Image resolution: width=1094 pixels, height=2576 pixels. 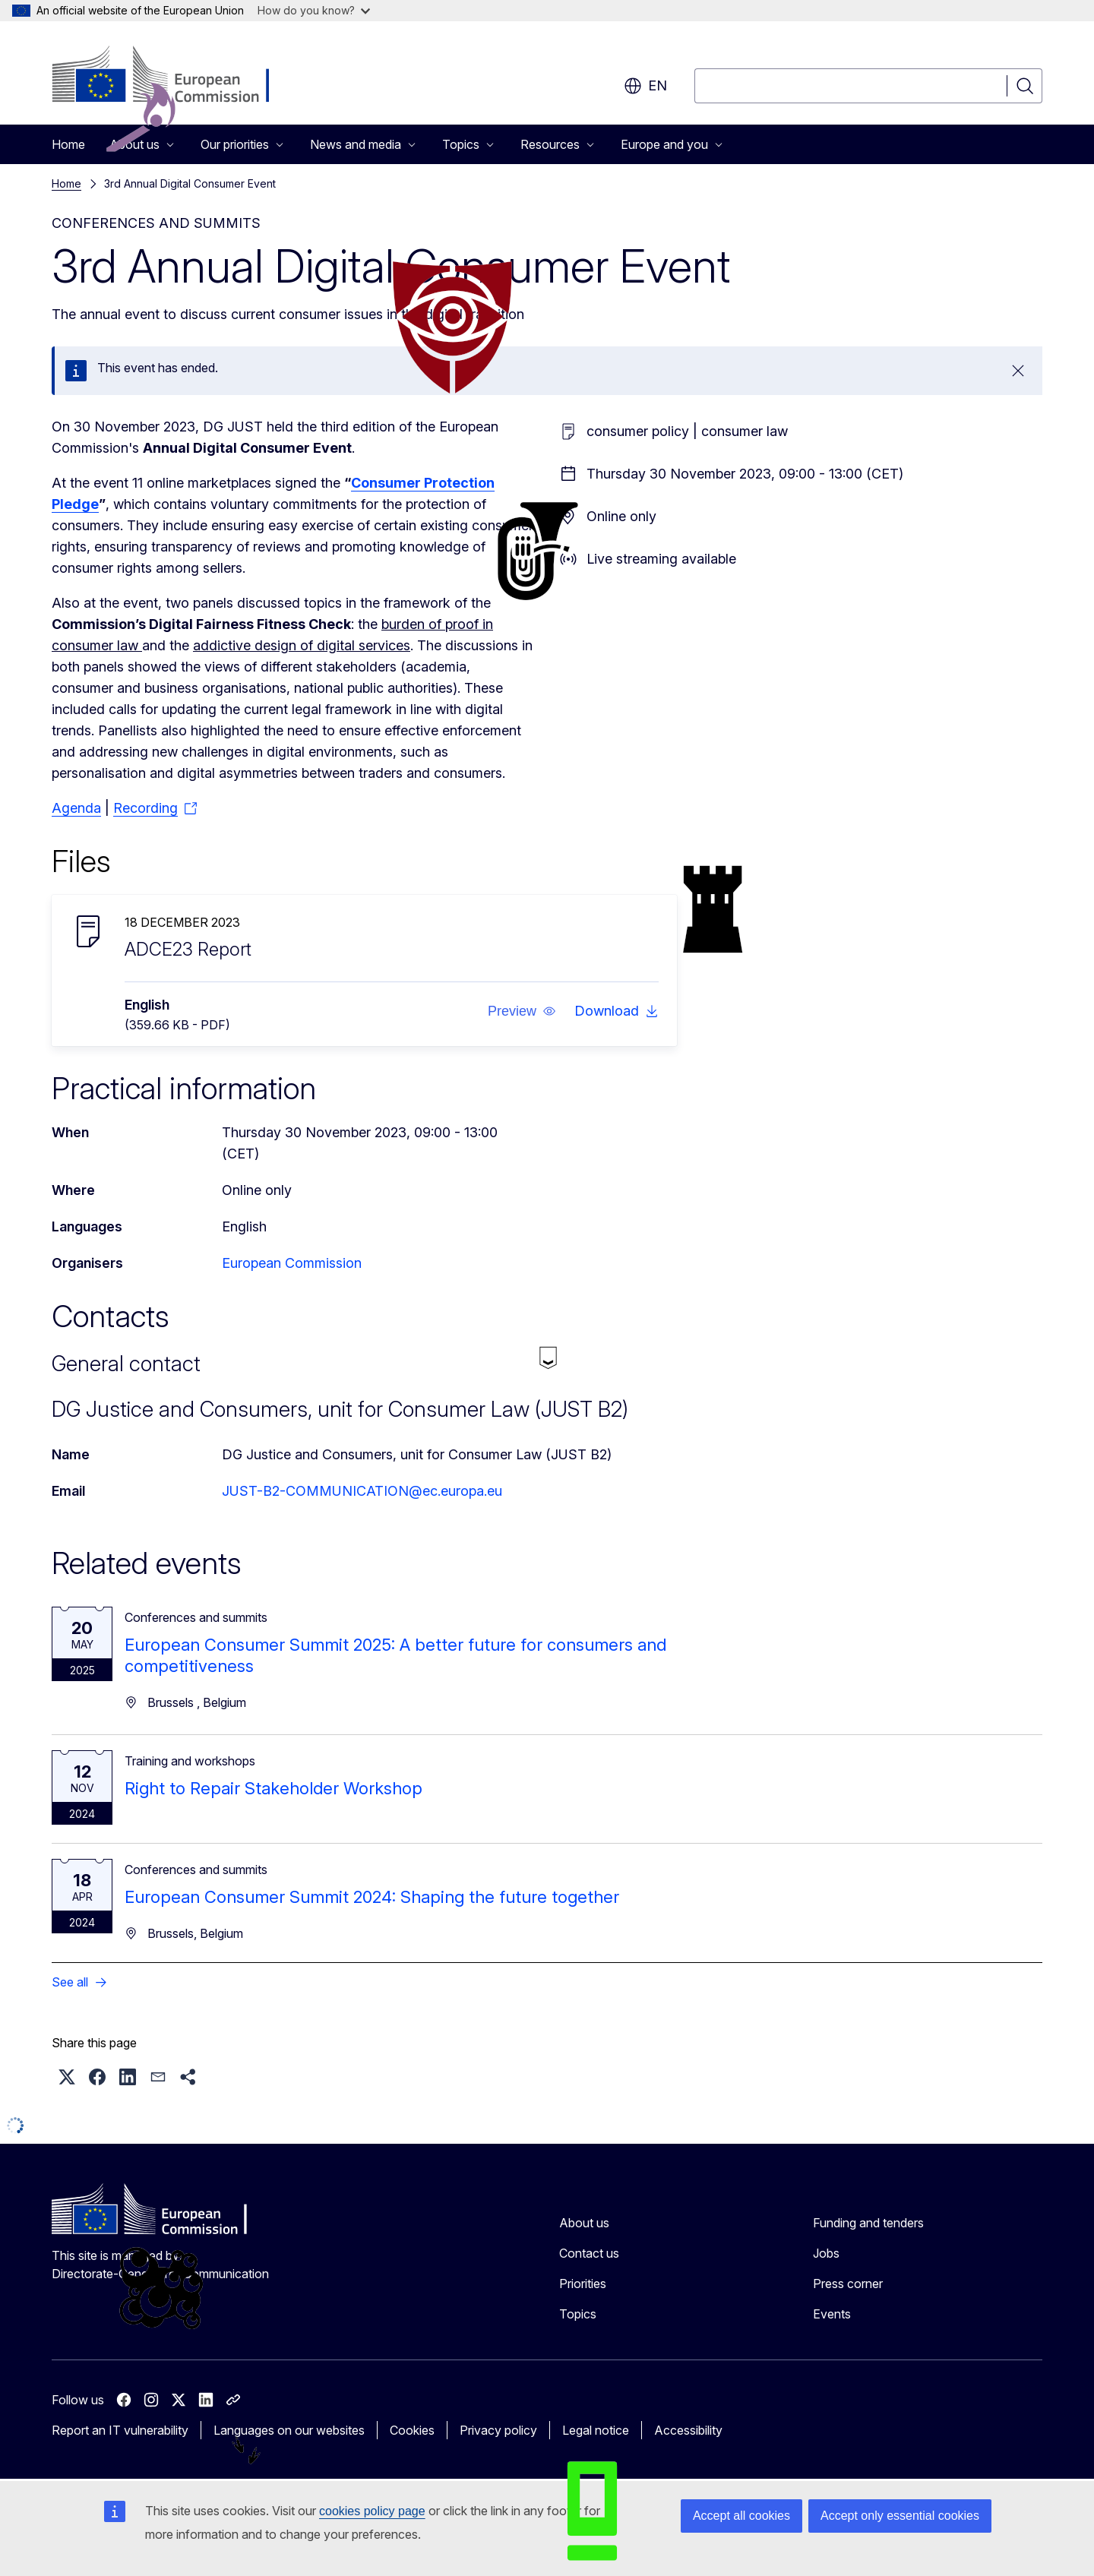 I want to click on select shotgun weapon, so click(x=592, y=2511).